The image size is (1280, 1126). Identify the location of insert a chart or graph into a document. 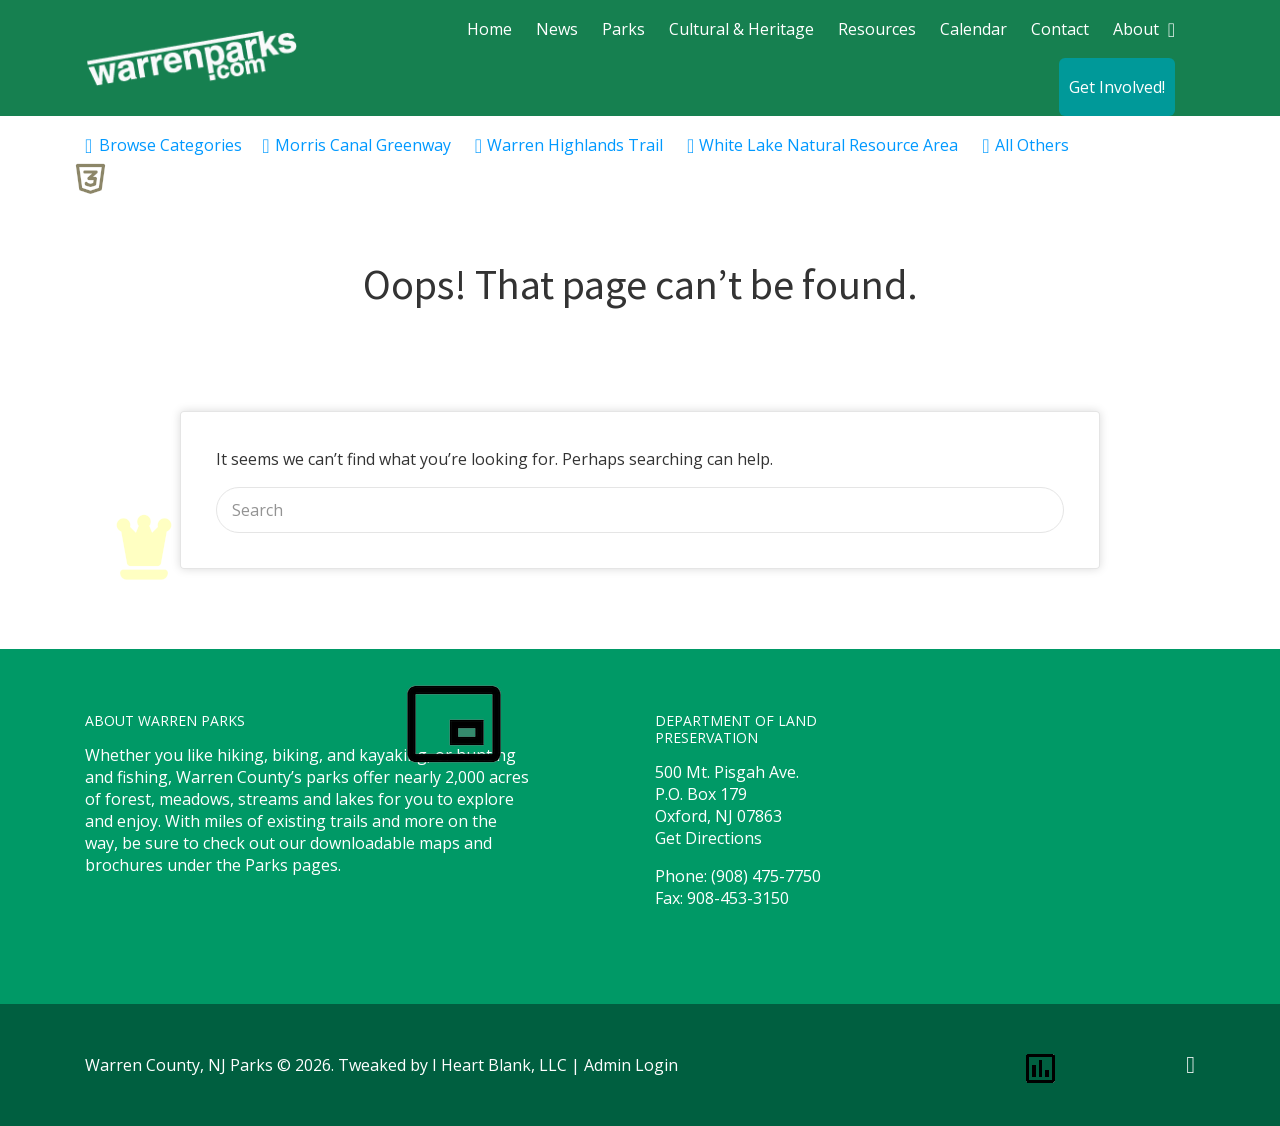
(1040, 1068).